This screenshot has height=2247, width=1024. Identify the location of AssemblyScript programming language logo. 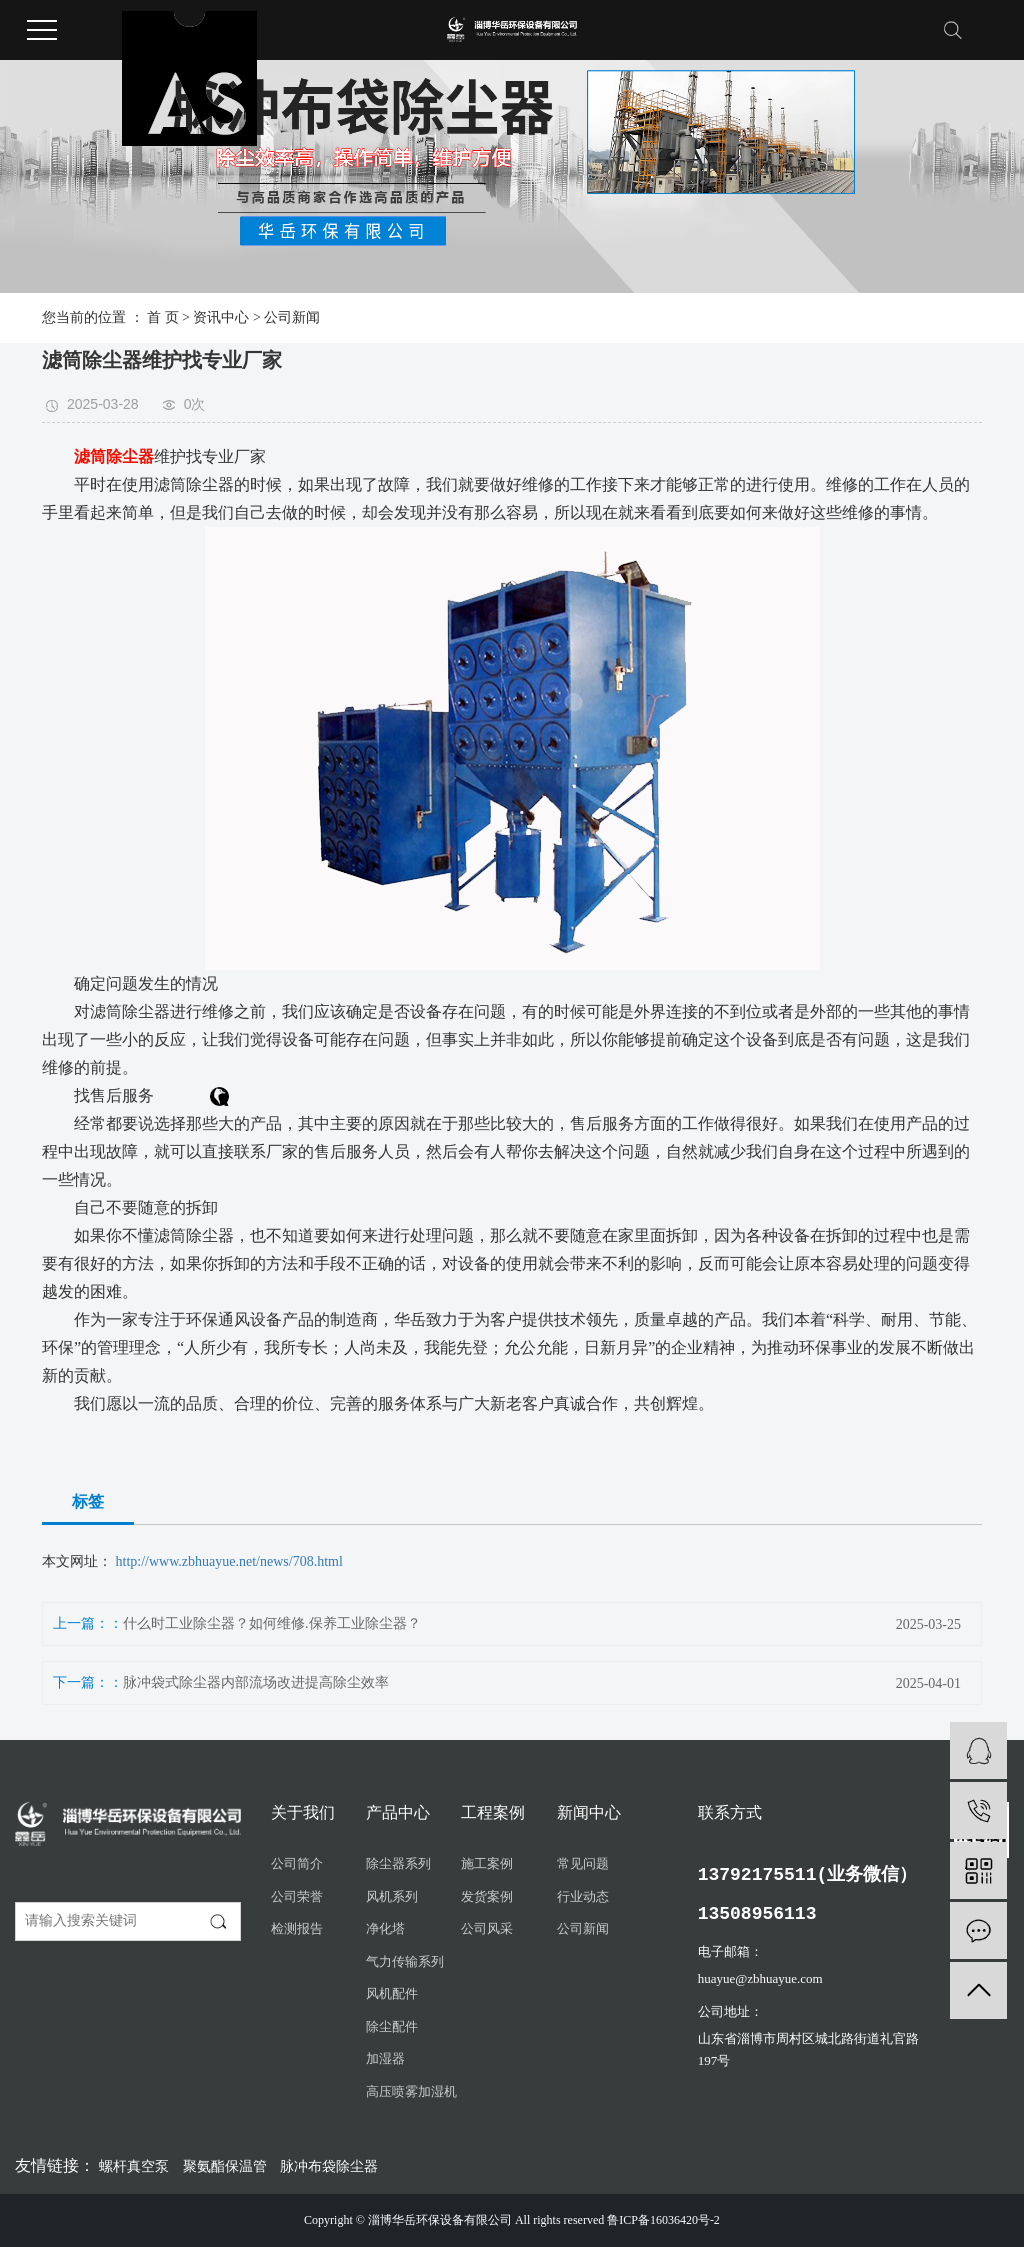
(189, 78).